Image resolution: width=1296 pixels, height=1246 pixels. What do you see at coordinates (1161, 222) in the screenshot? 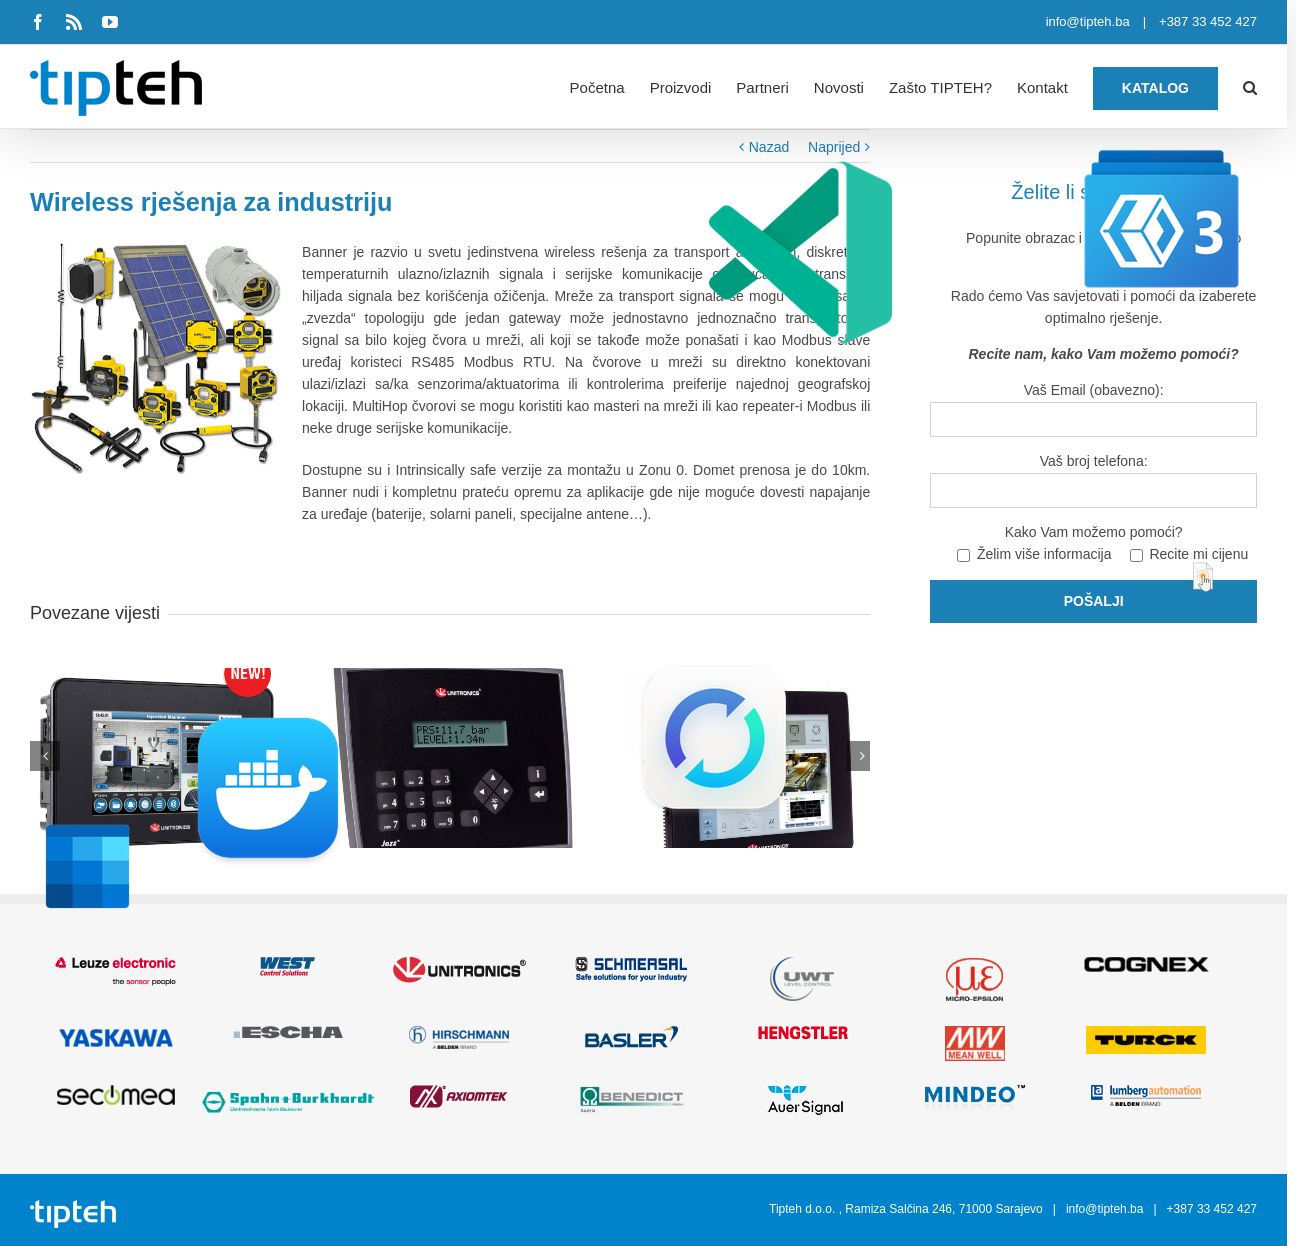
I see `open Unity 3 game development environment` at bounding box center [1161, 222].